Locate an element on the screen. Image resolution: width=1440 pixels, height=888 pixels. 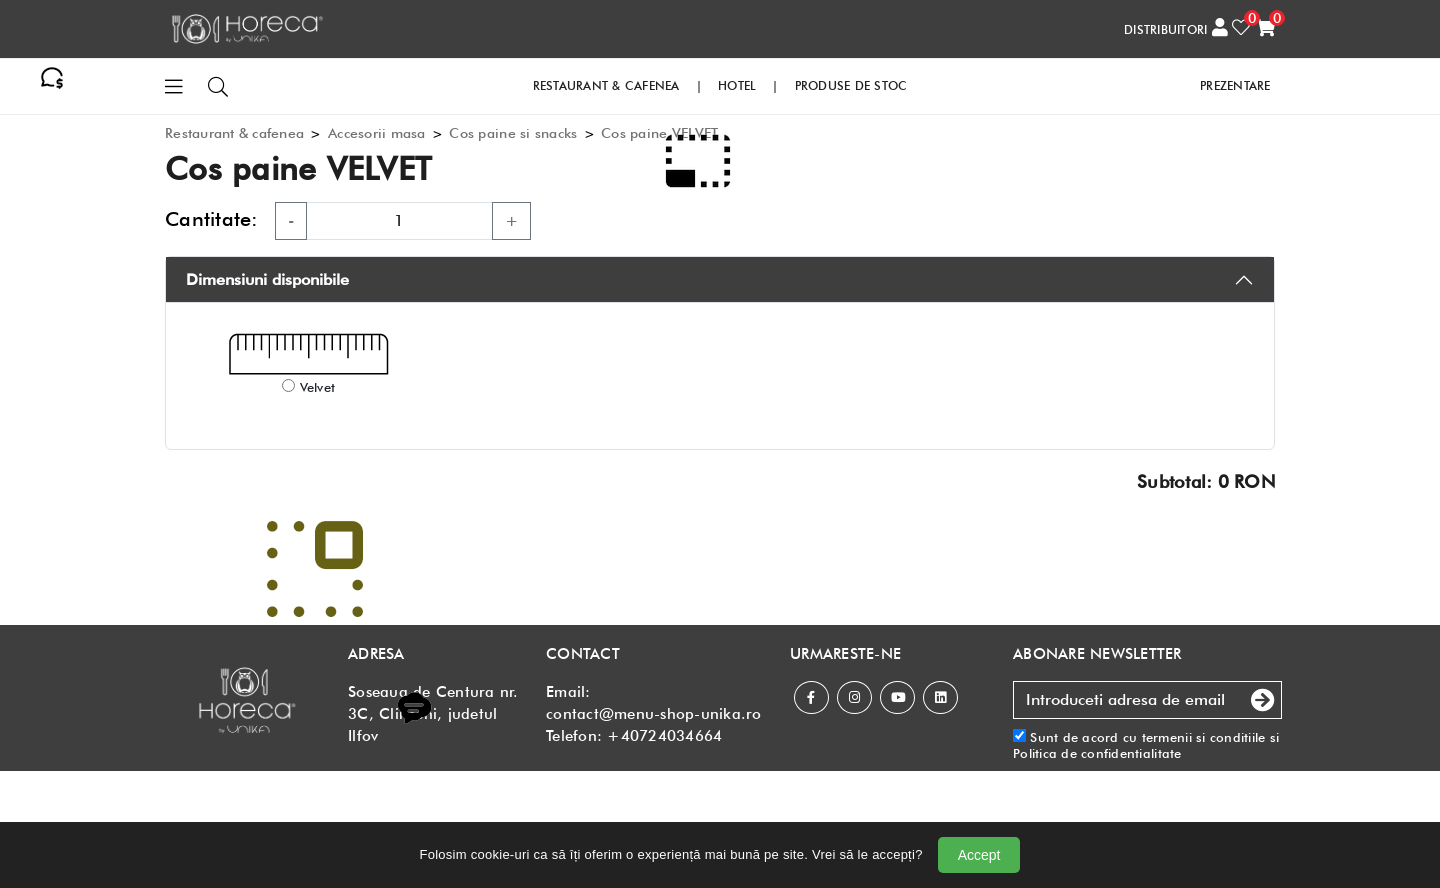
open chat or messaging is located at coordinates (414, 708).